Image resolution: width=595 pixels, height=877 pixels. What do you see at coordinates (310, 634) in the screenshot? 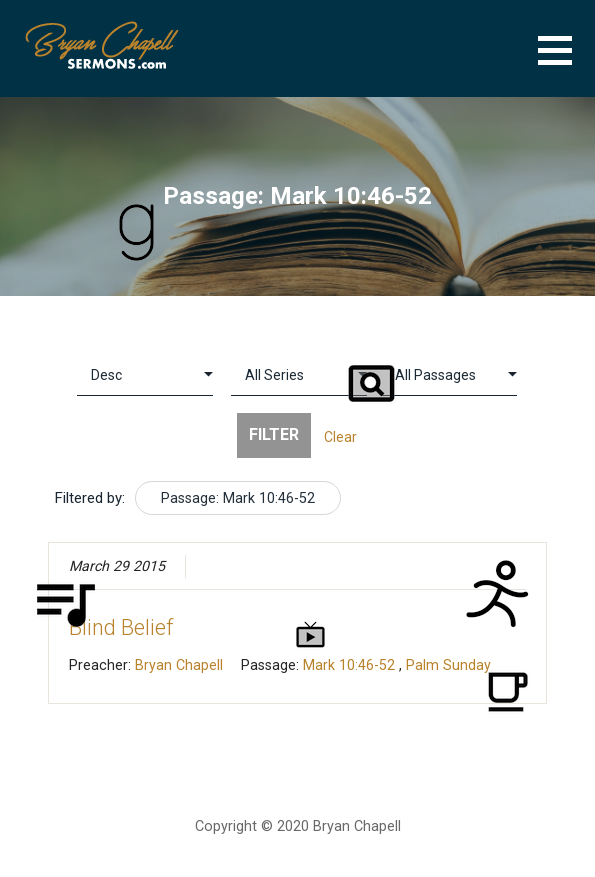
I see `watch live television or streaming content` at bounding box center [310, 634].